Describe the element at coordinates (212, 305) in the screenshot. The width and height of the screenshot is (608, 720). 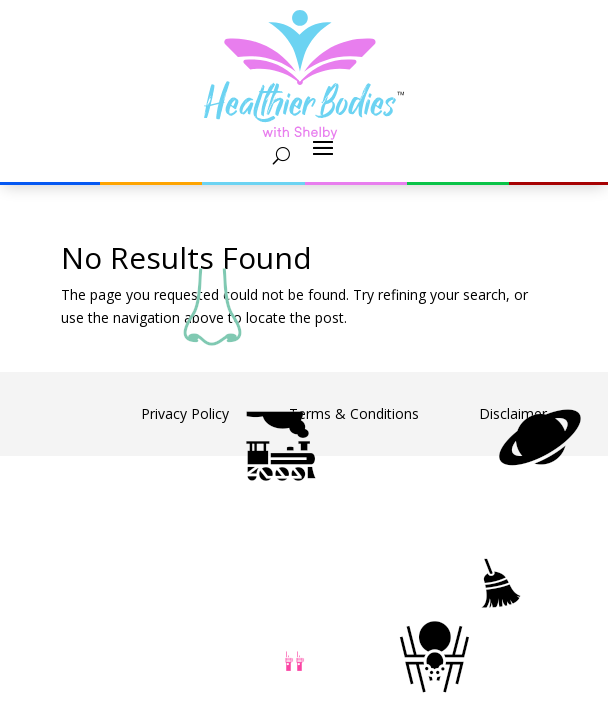
I see `access nose or smell-related settings` at that location.